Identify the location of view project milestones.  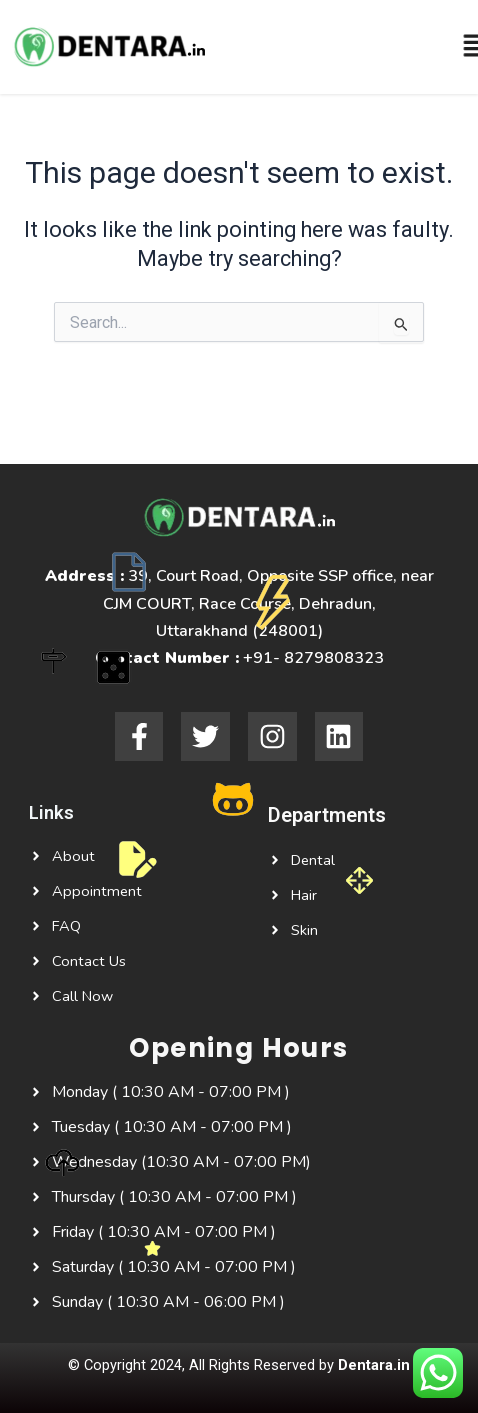
(54, 661).